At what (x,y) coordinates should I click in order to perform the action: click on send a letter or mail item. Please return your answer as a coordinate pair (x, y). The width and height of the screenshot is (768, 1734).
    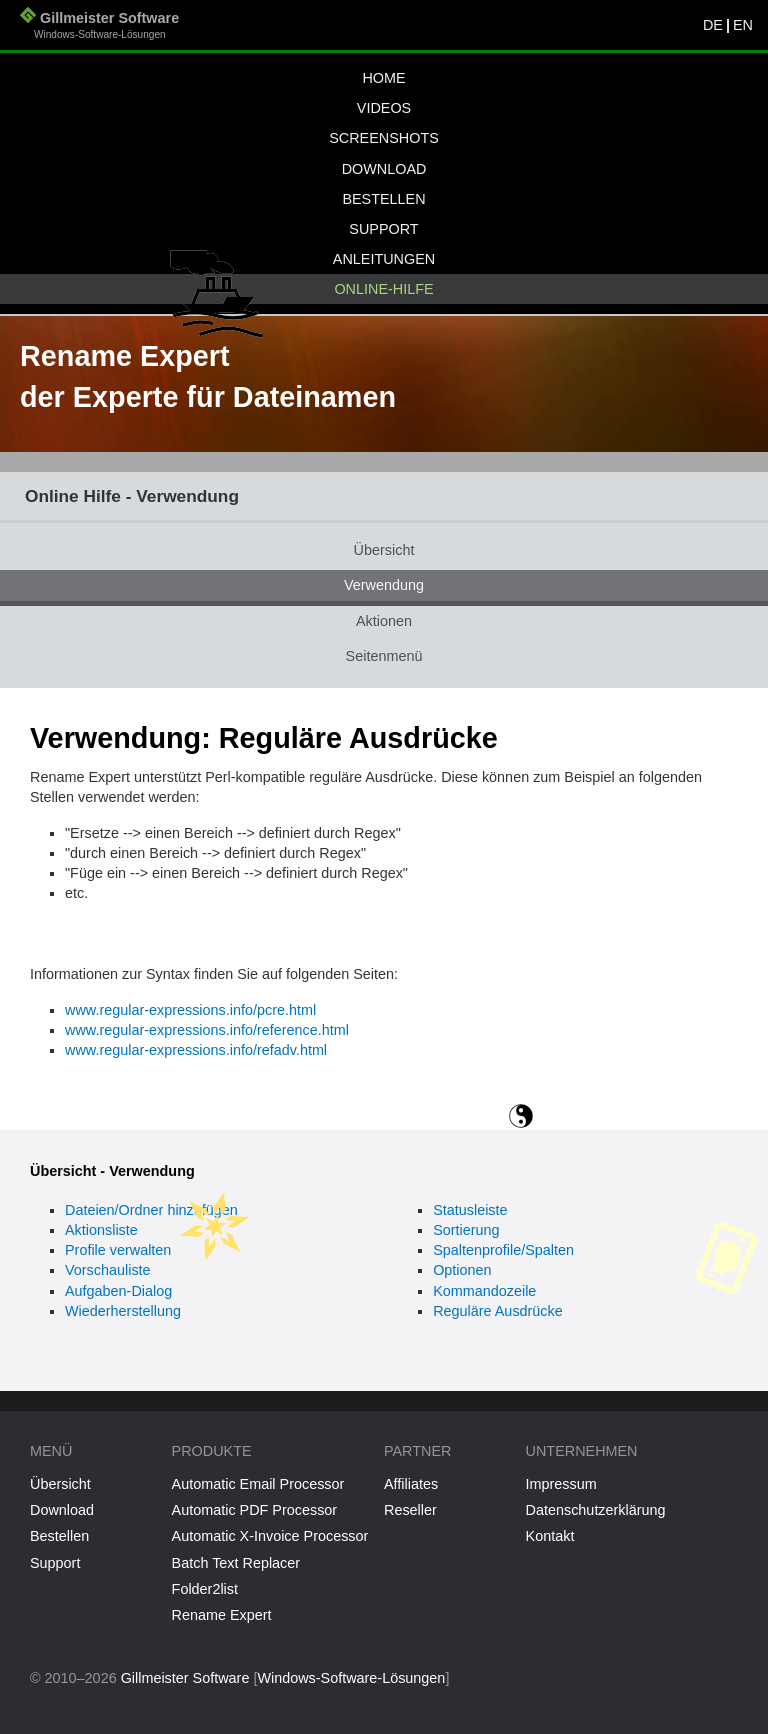
    Looking at the image, I should click on (726, 1258).